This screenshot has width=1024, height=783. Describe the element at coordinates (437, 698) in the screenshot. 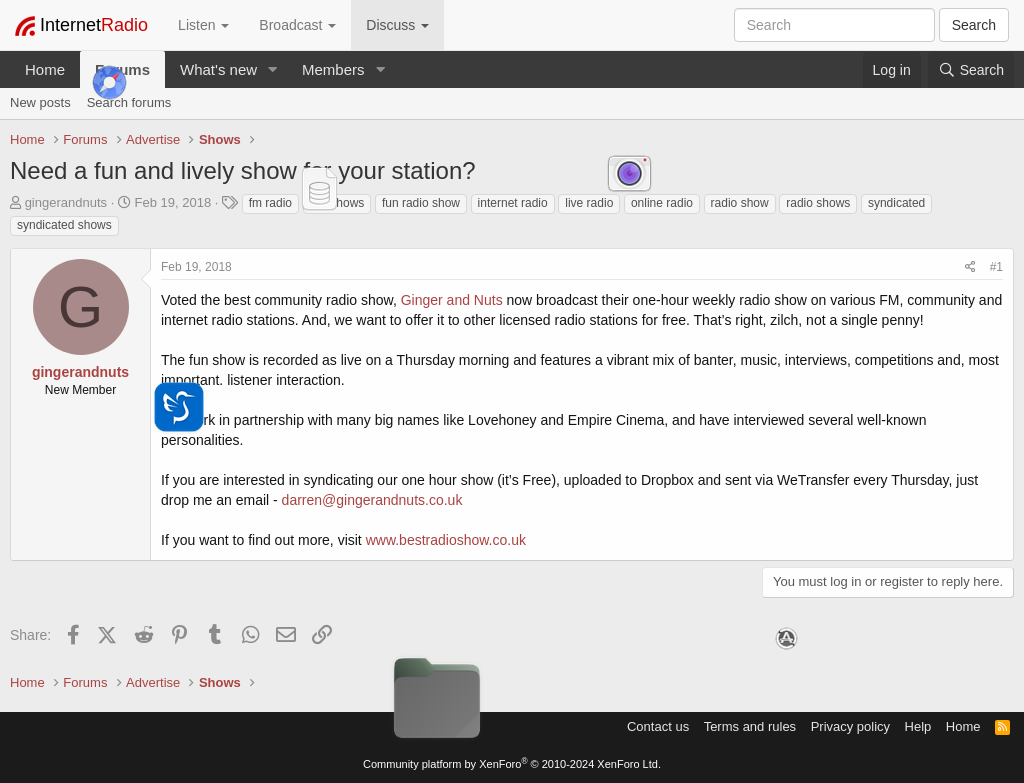

I see `open folder to view contents` at that location.